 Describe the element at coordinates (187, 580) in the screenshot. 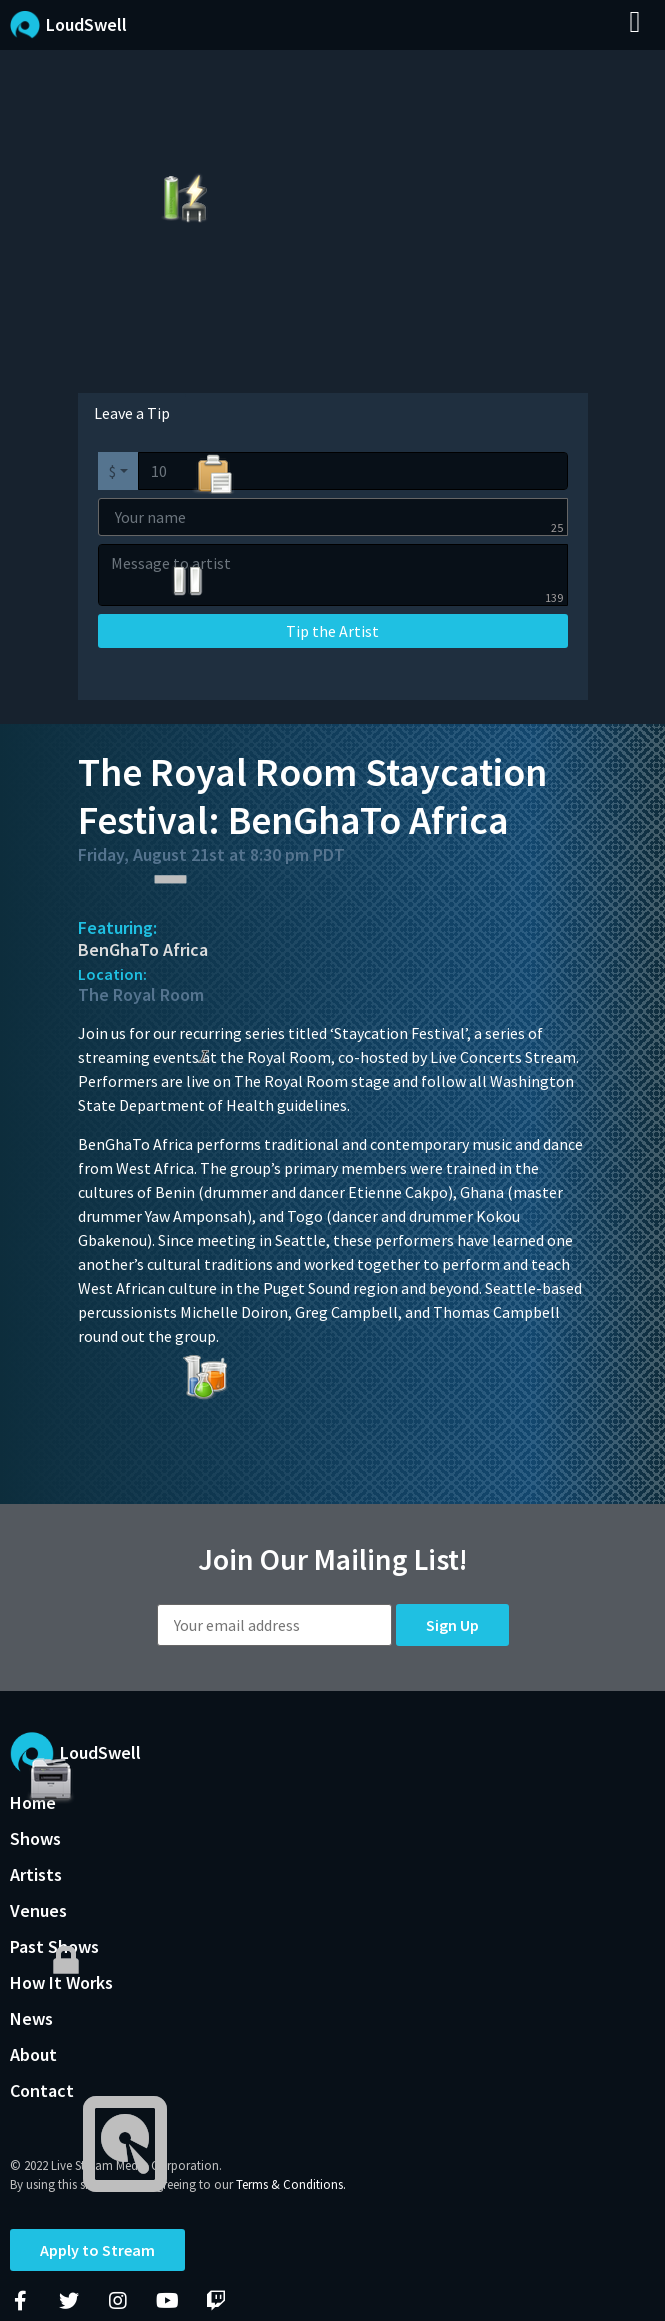

I see `pause media playback` at that location.